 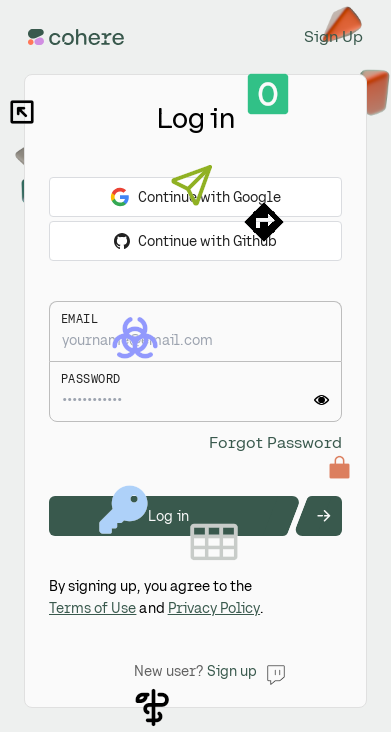 What do you see at coordinates (214, 542) in the screenshot?
I see `view all apps or menu options` at bounding box center [214, 542].